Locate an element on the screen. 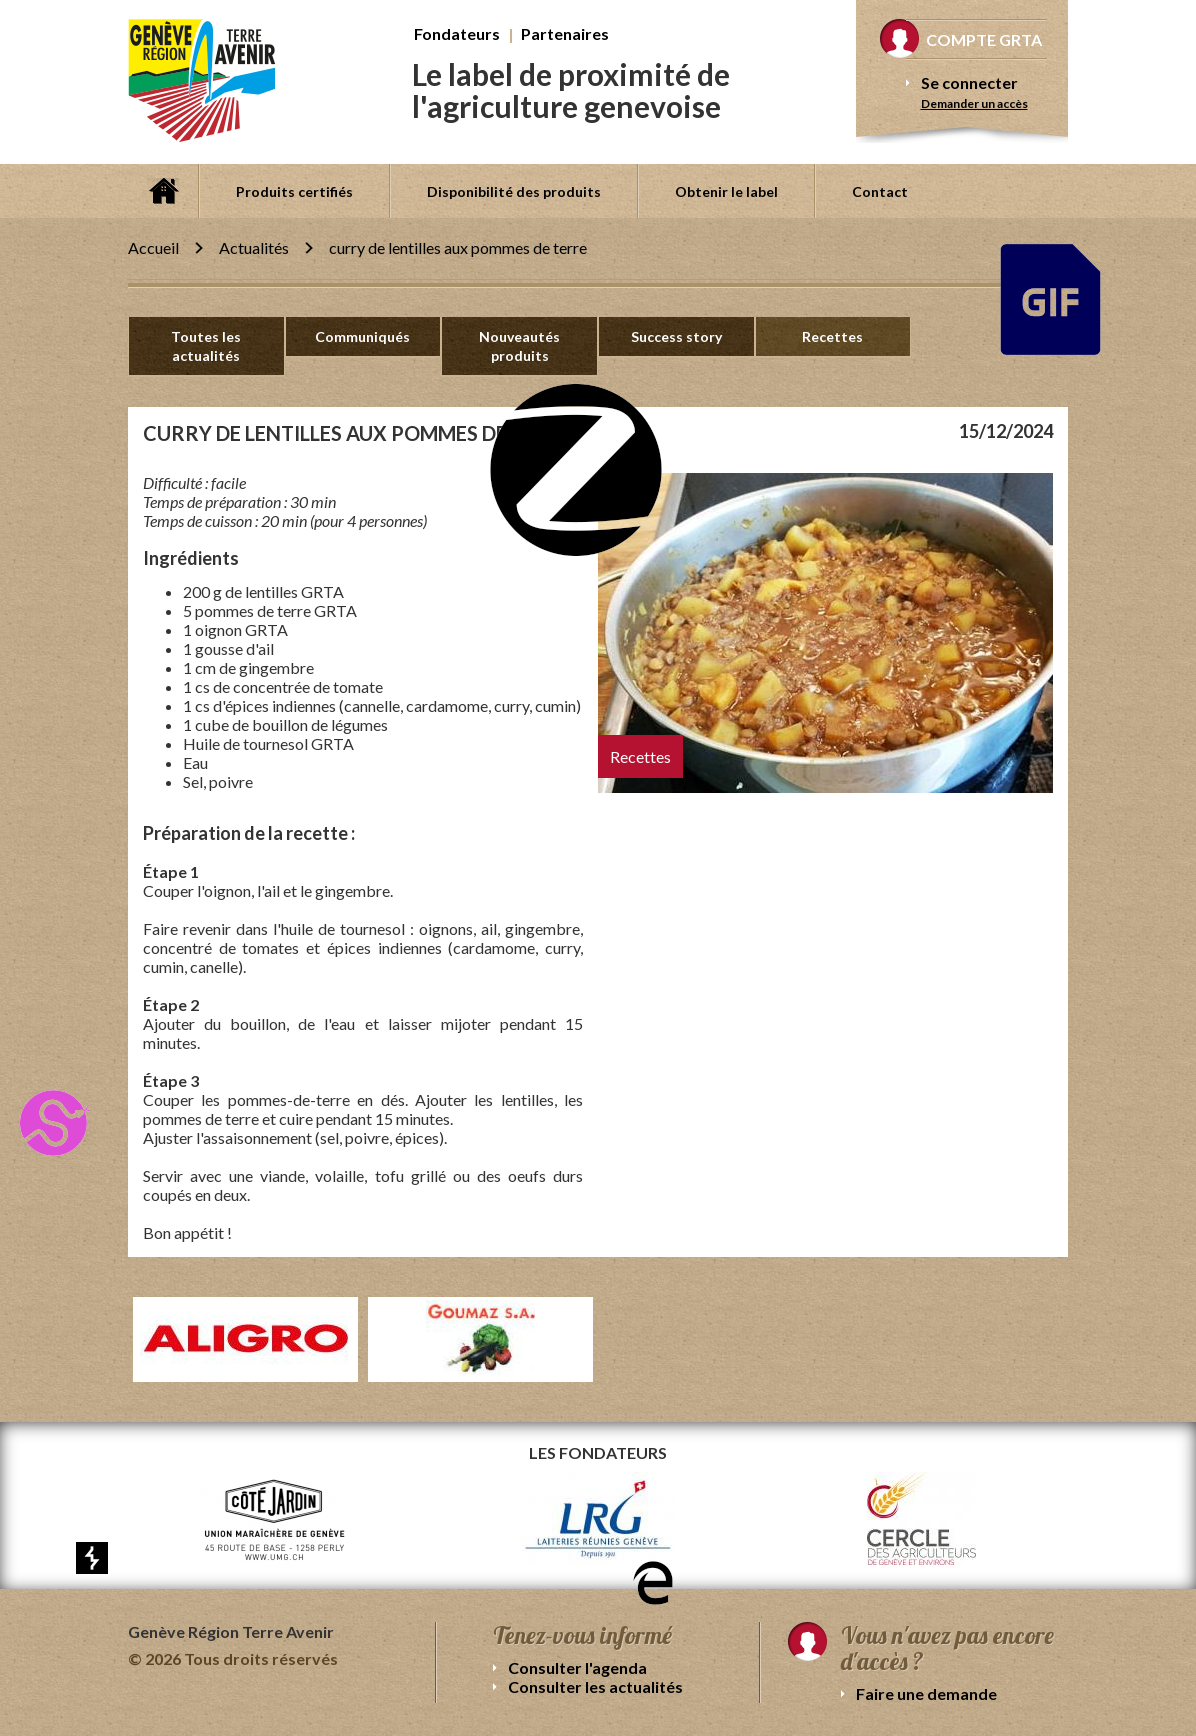 The image size is (1196, 1736). attach a GIF file is located at coordinates (1050, 299).